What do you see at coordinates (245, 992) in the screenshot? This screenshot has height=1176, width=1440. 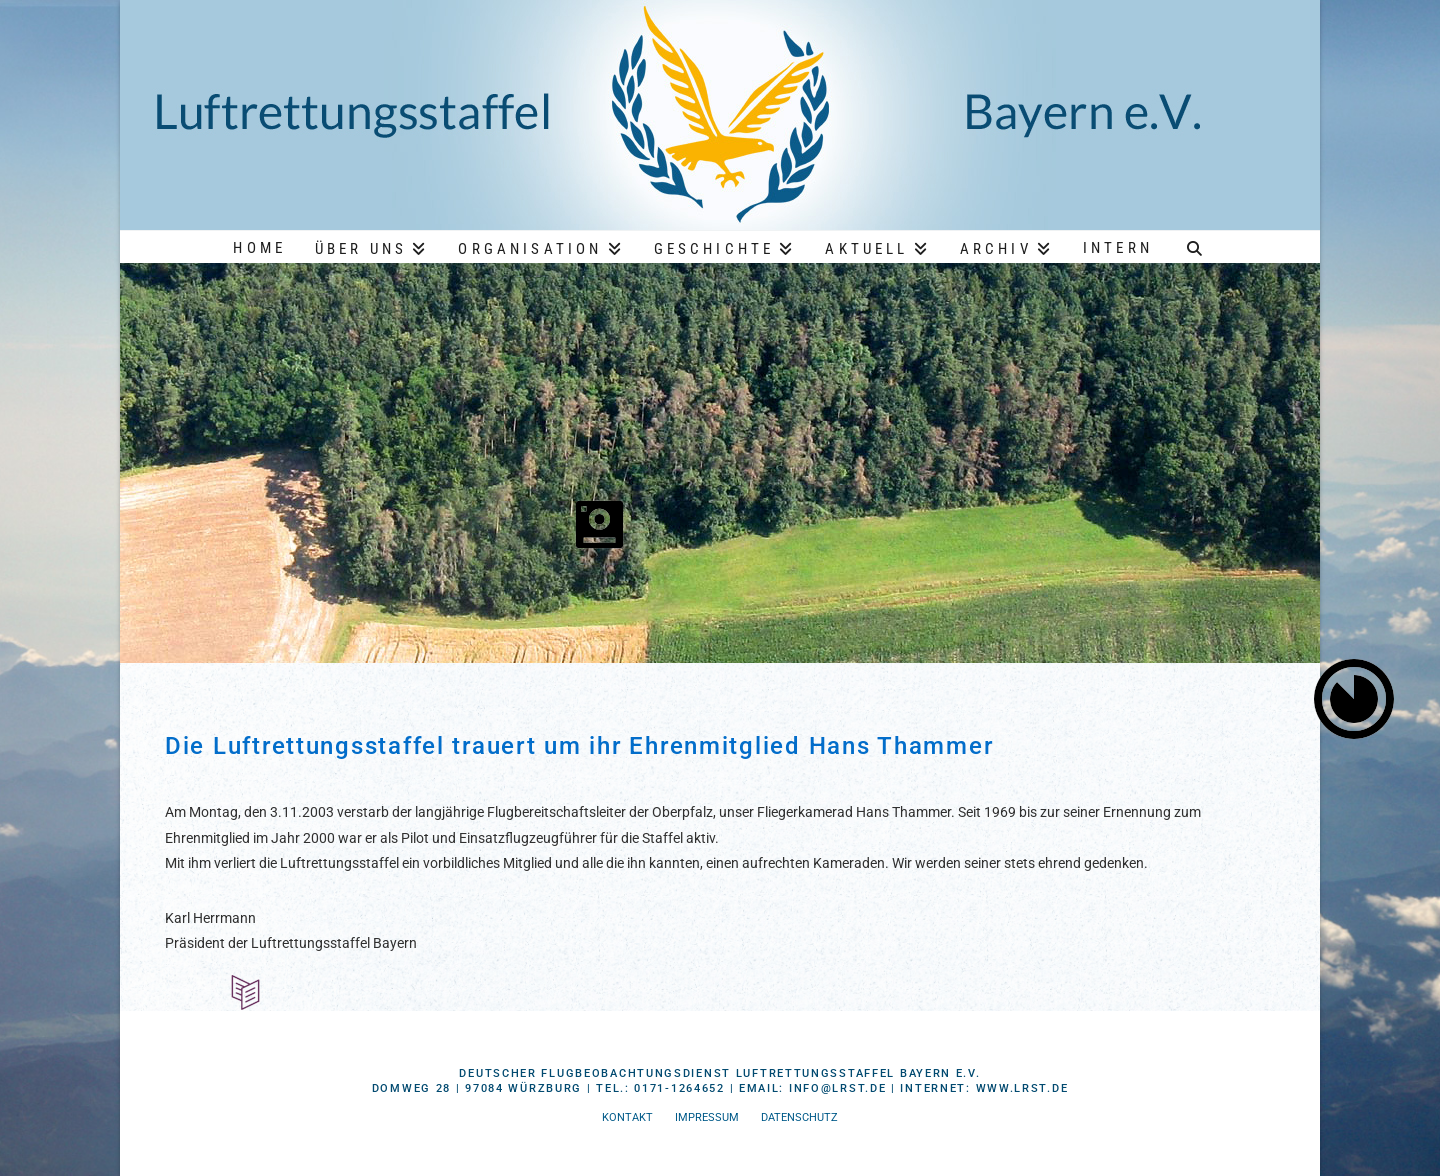 I see `open carrd website builder` at bounding box center [245, 992].